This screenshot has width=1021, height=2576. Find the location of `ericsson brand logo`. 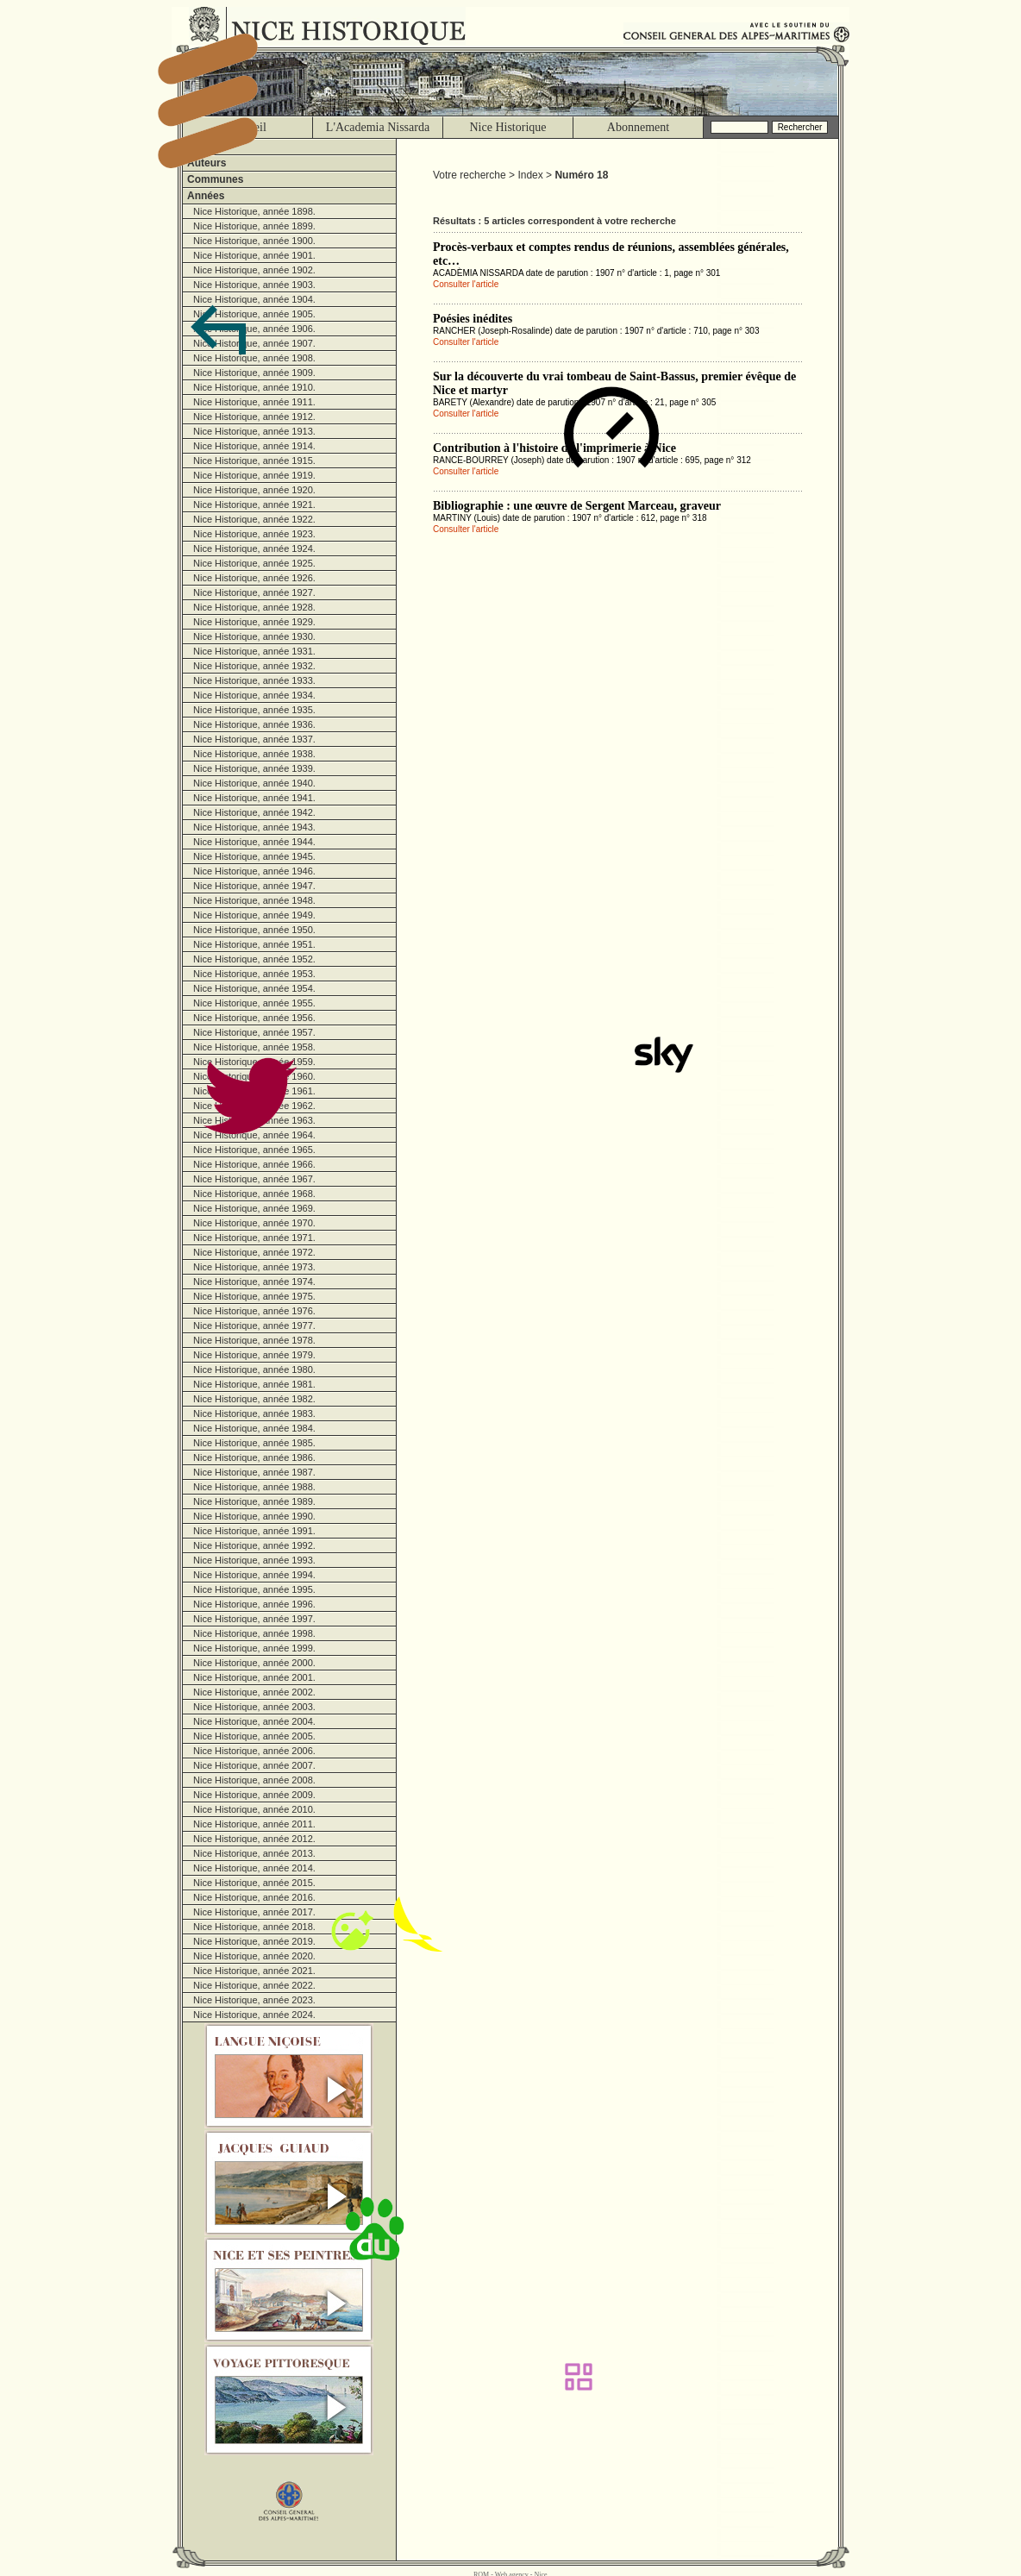

ericsson brand logo is located at coordinates (208, 101).